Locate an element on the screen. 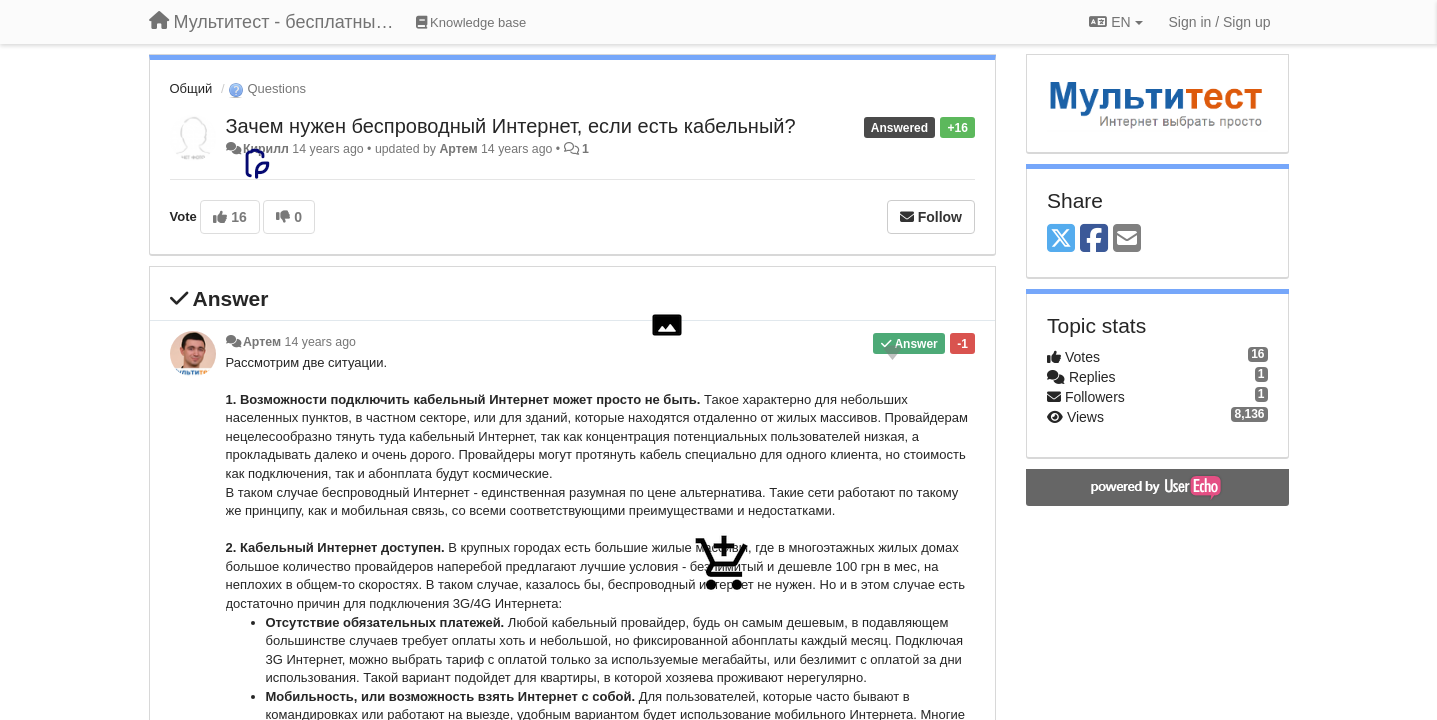  add item to shopping cart is located at coordinates (724, 564).